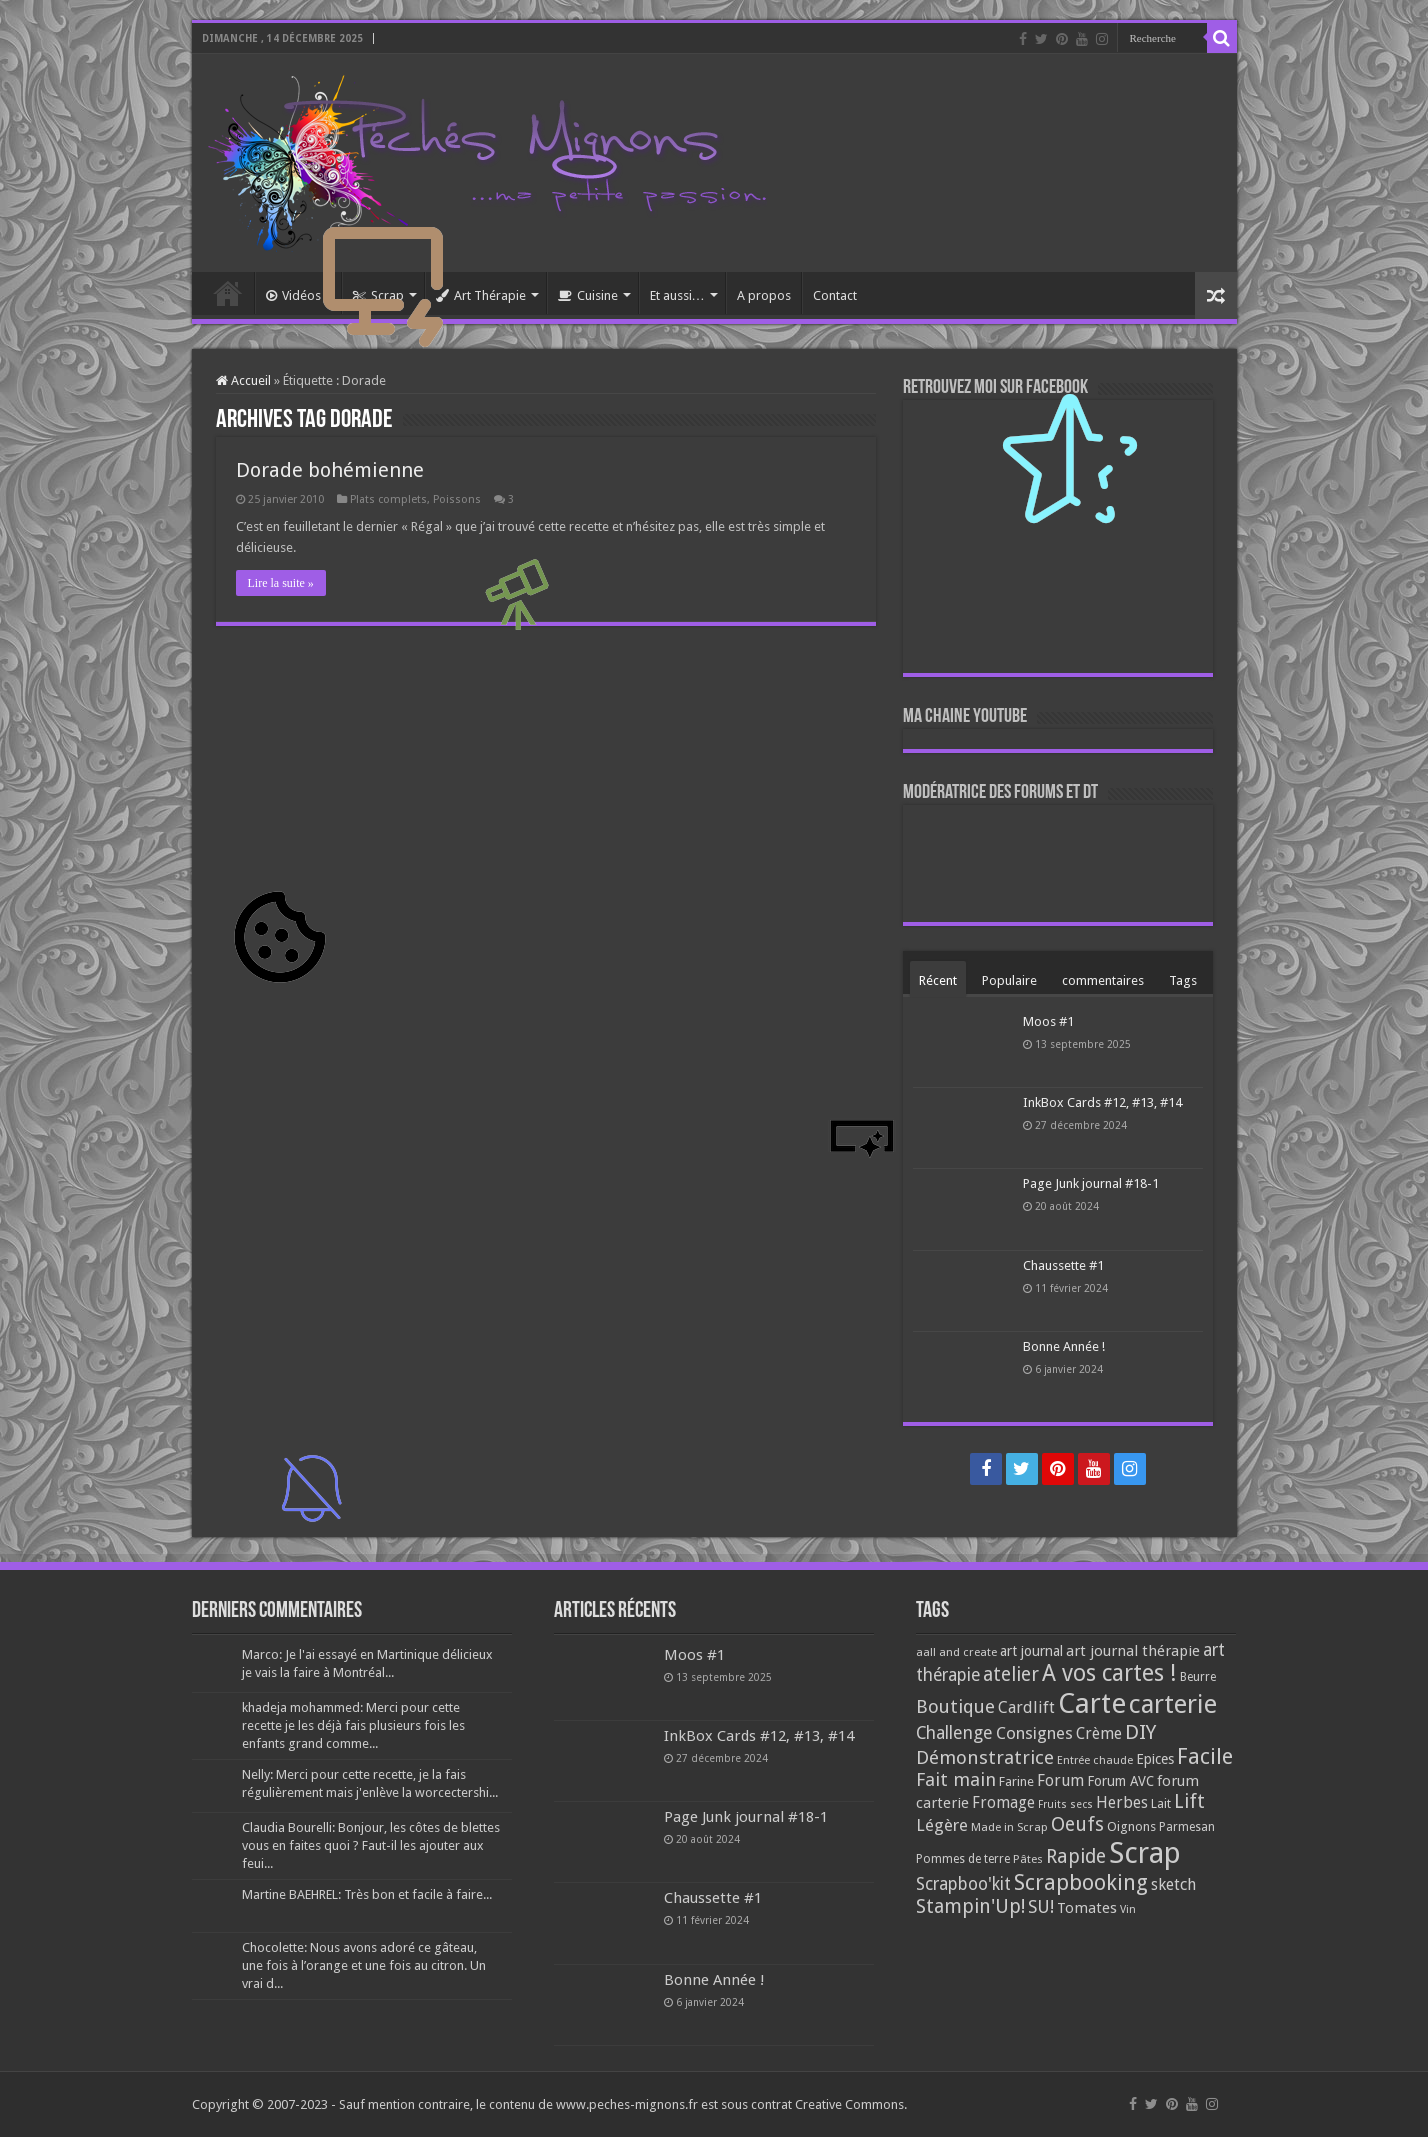 This screenshot has height=2137, width=1428. Describe the element at coordinates (862, 1136) in the screenshot. I see `add a smart action or AI-powered button` at that location.